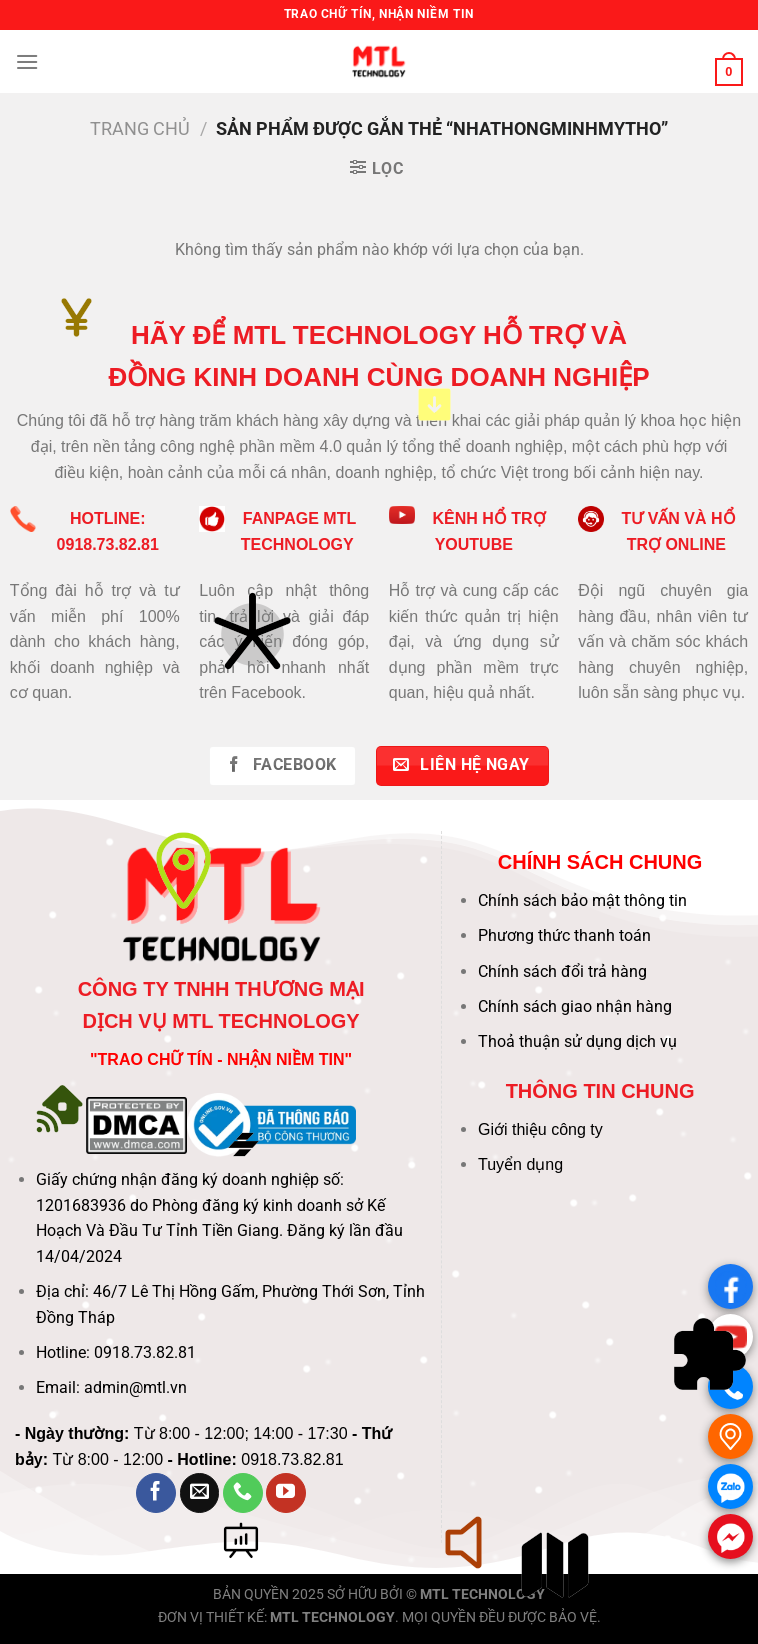  I want to click on view presentation with charts, so click(241, 1541).